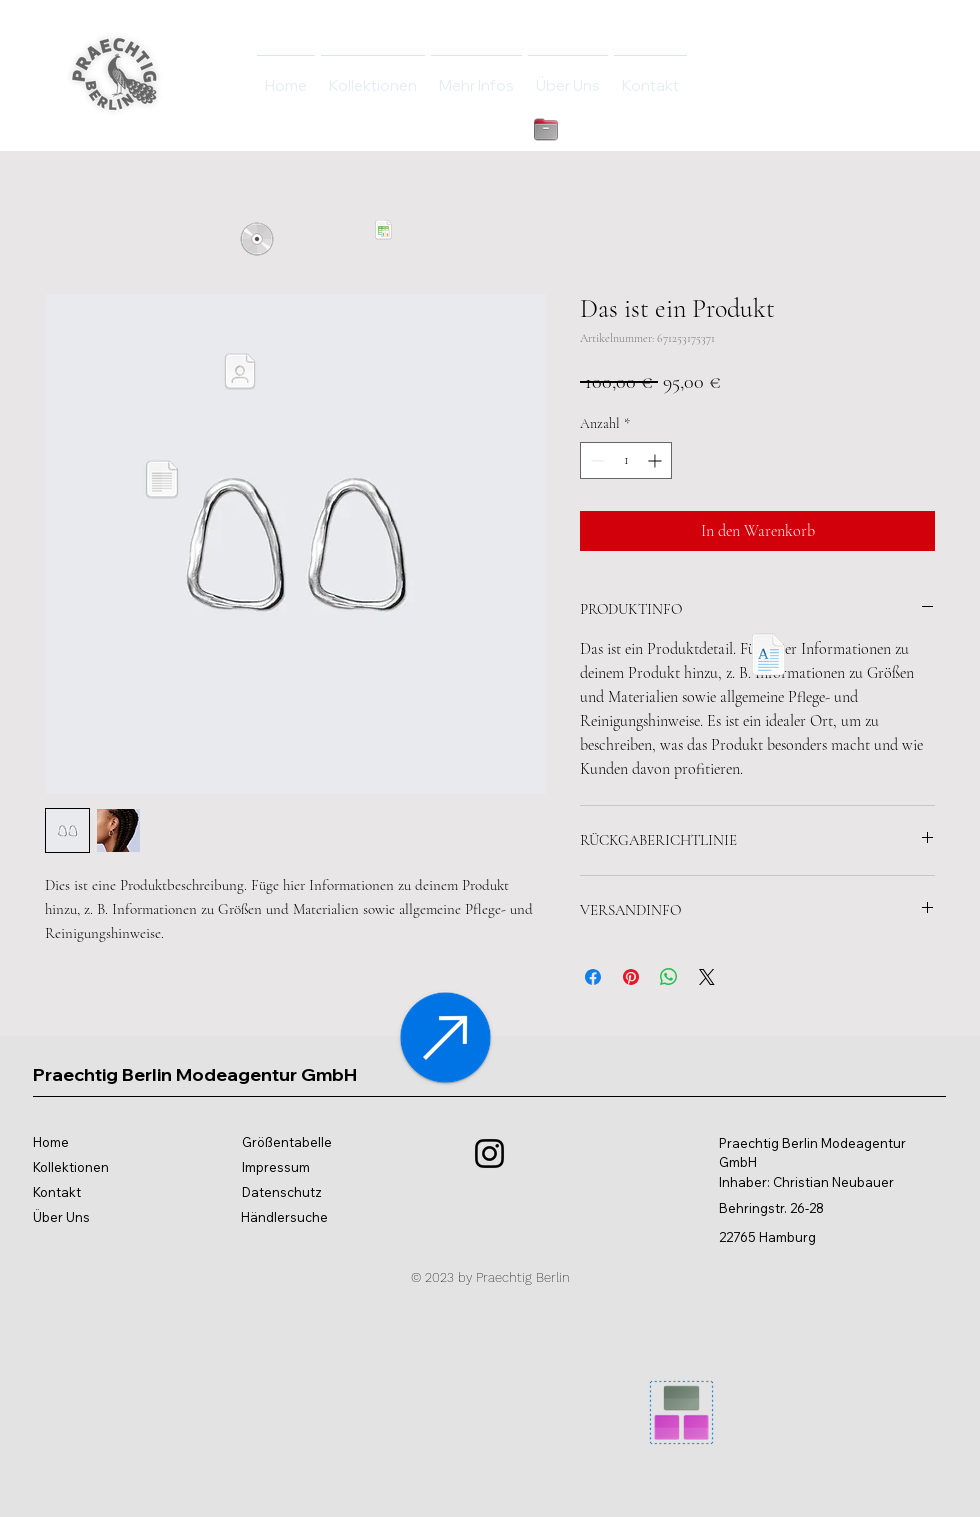  I want to click on indicates a DVD-R disc drive or media, so click(257, 239).